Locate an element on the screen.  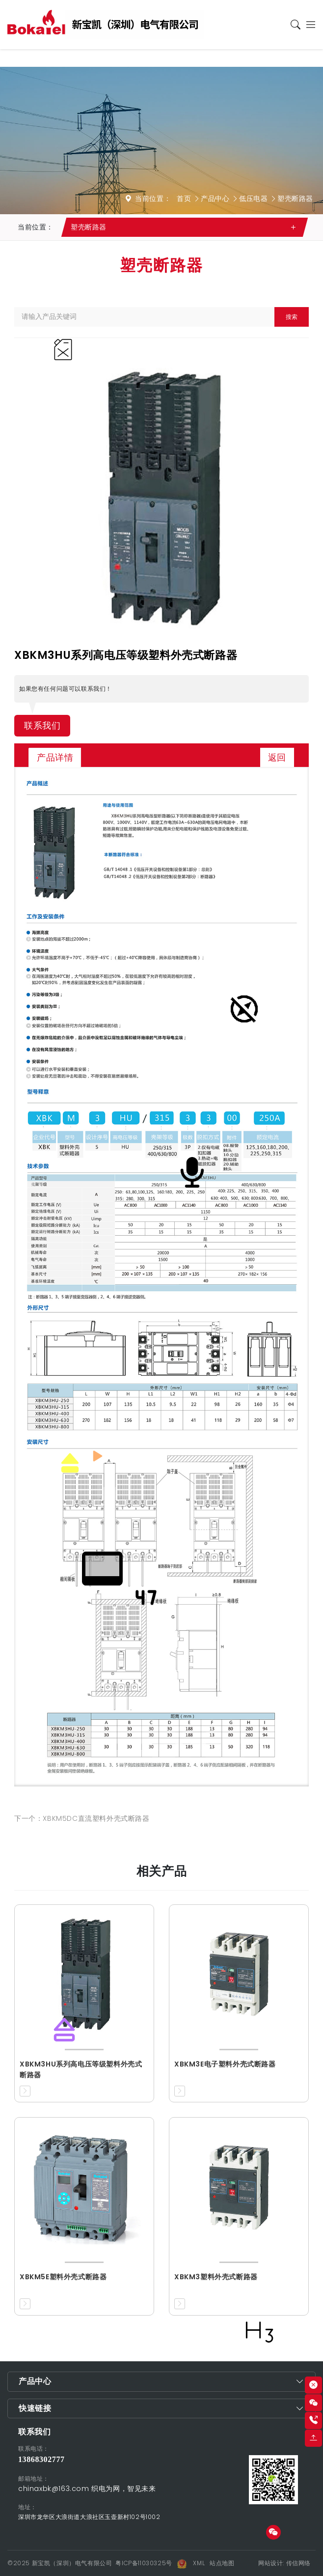
video player with caption or label area is located at coordinates (102, 1568).